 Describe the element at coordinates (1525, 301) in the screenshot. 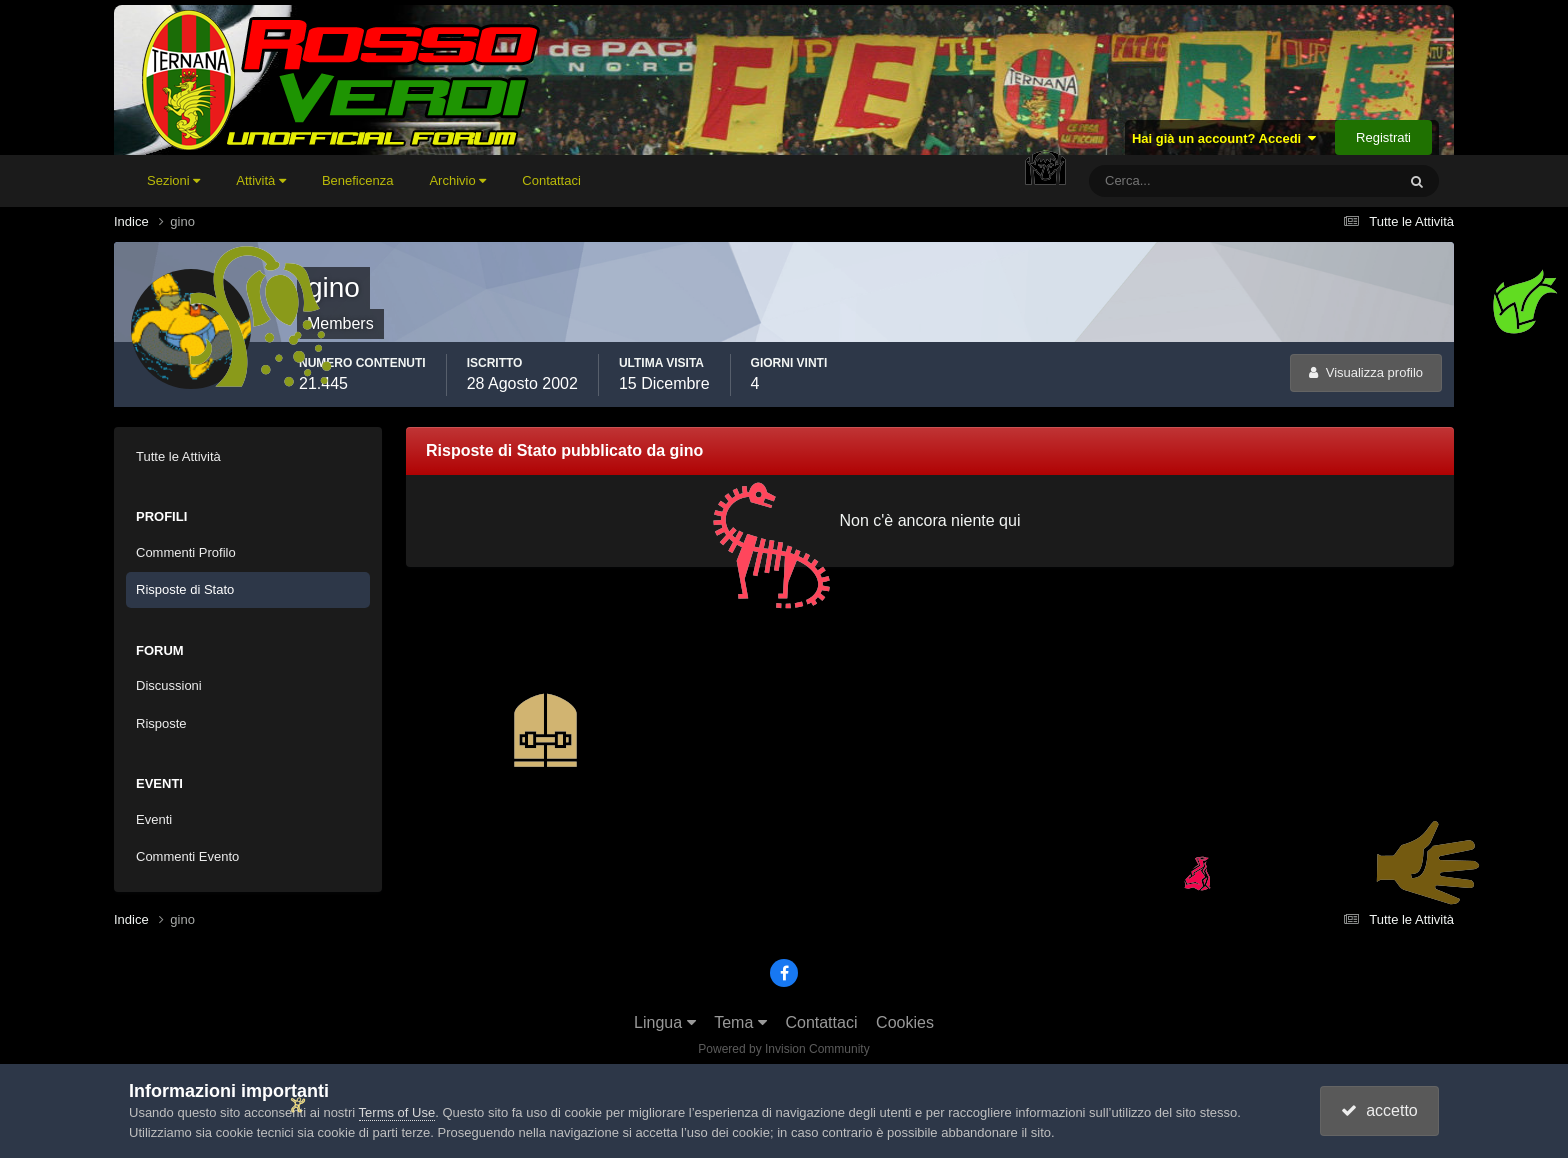

I see `indicates a new sprout or growth stage in a farming game` at that location.